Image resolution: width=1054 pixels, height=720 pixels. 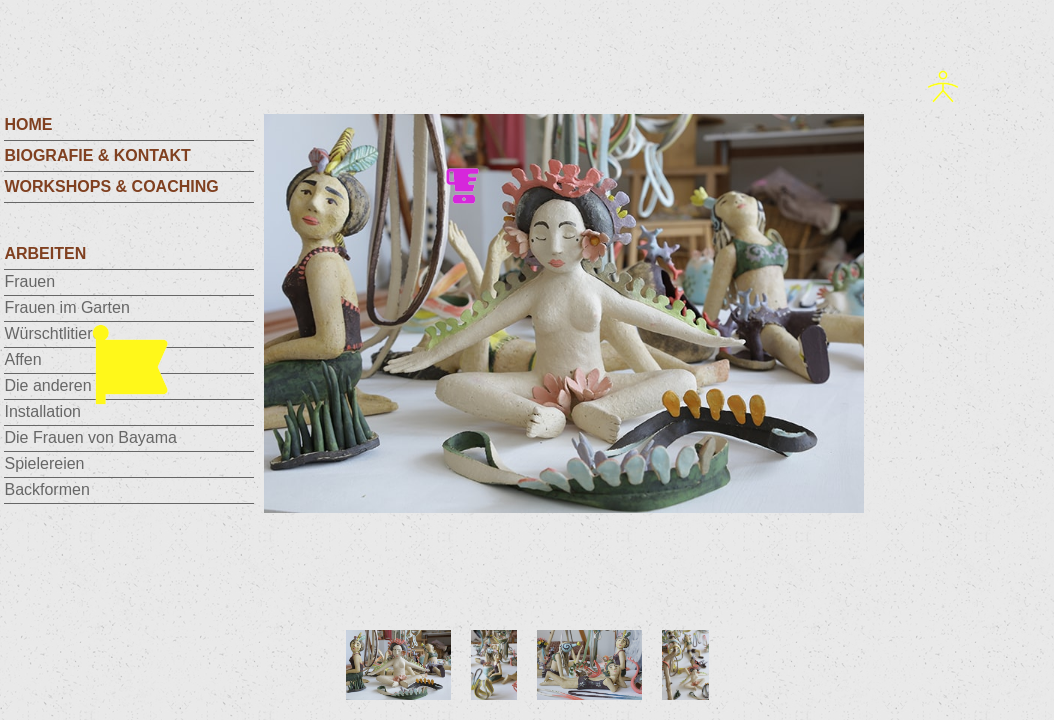 What do you see at coordinates (464, 186) in the screenshot?
I see `access blender 3D software` at bounding box center [464, 186].